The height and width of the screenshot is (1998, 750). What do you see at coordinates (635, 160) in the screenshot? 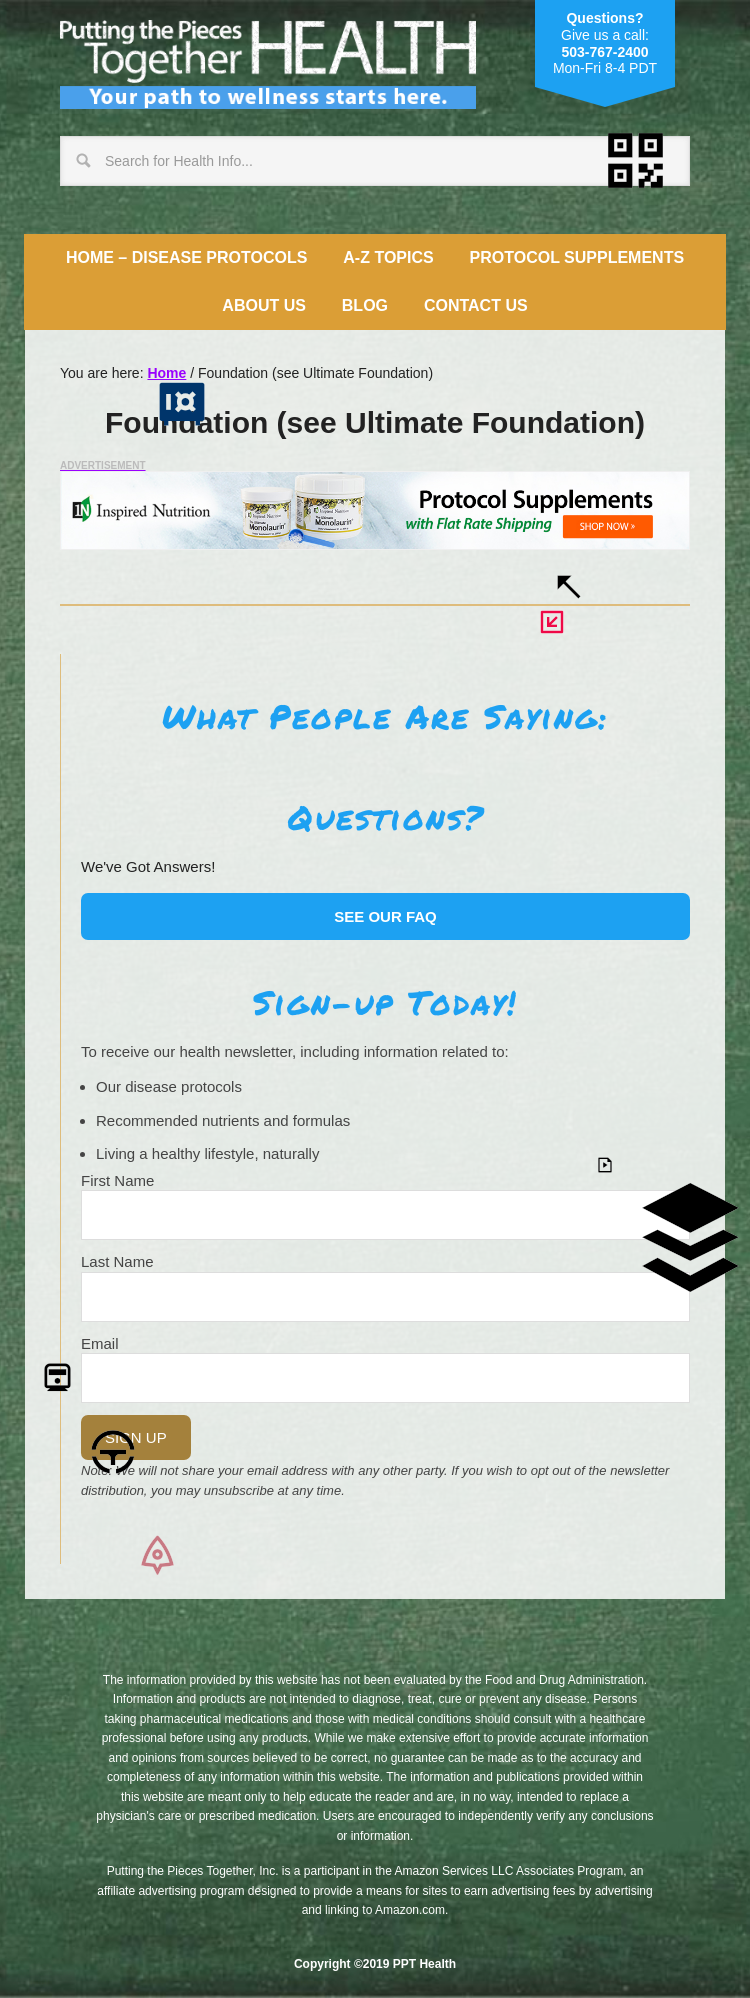
I see `scan or generate a QR code` at bounding box center [635, 160].